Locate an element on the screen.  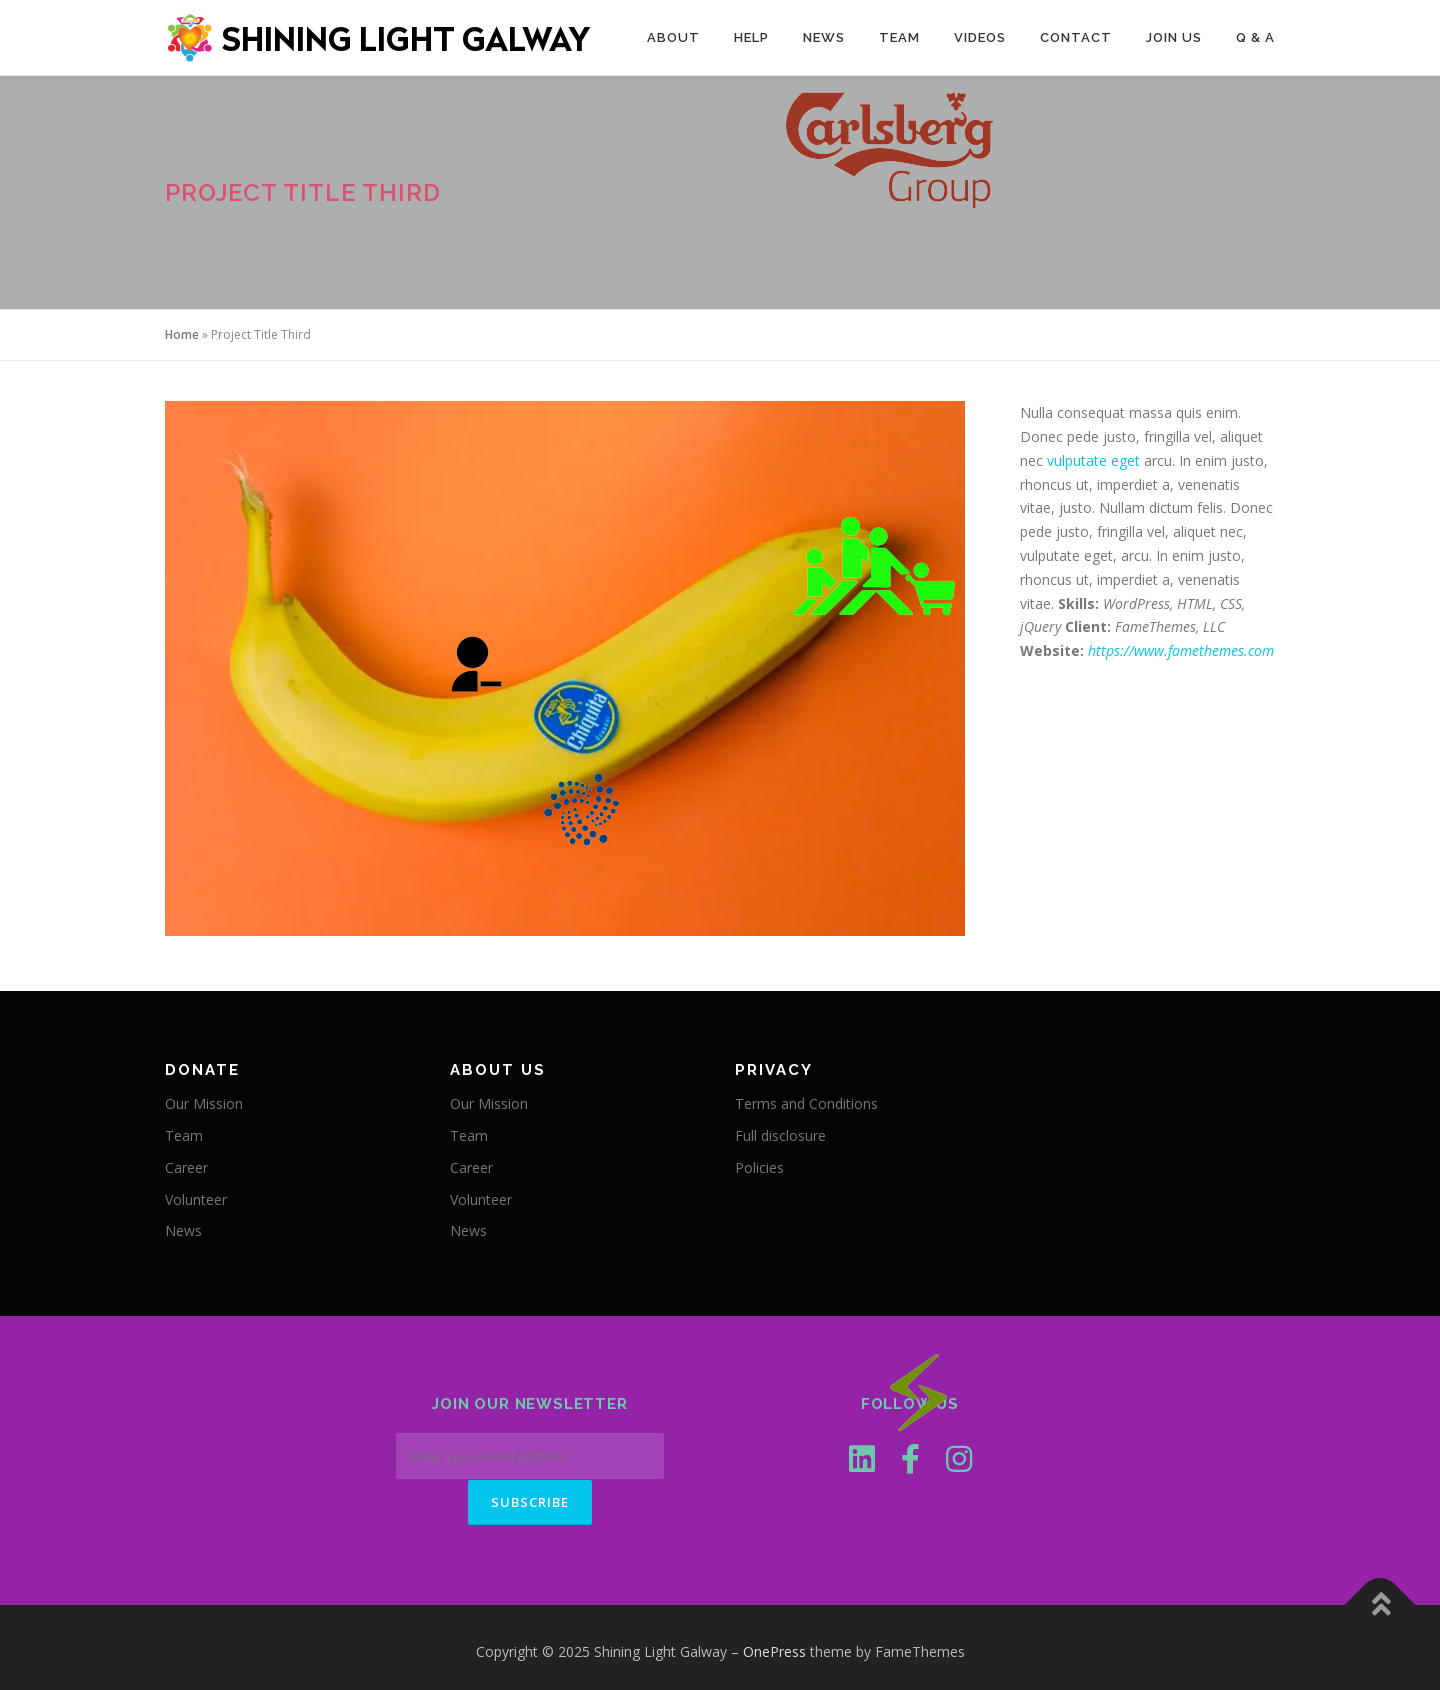
open the Chedraui shopping app is located at coordinates (874, 566).